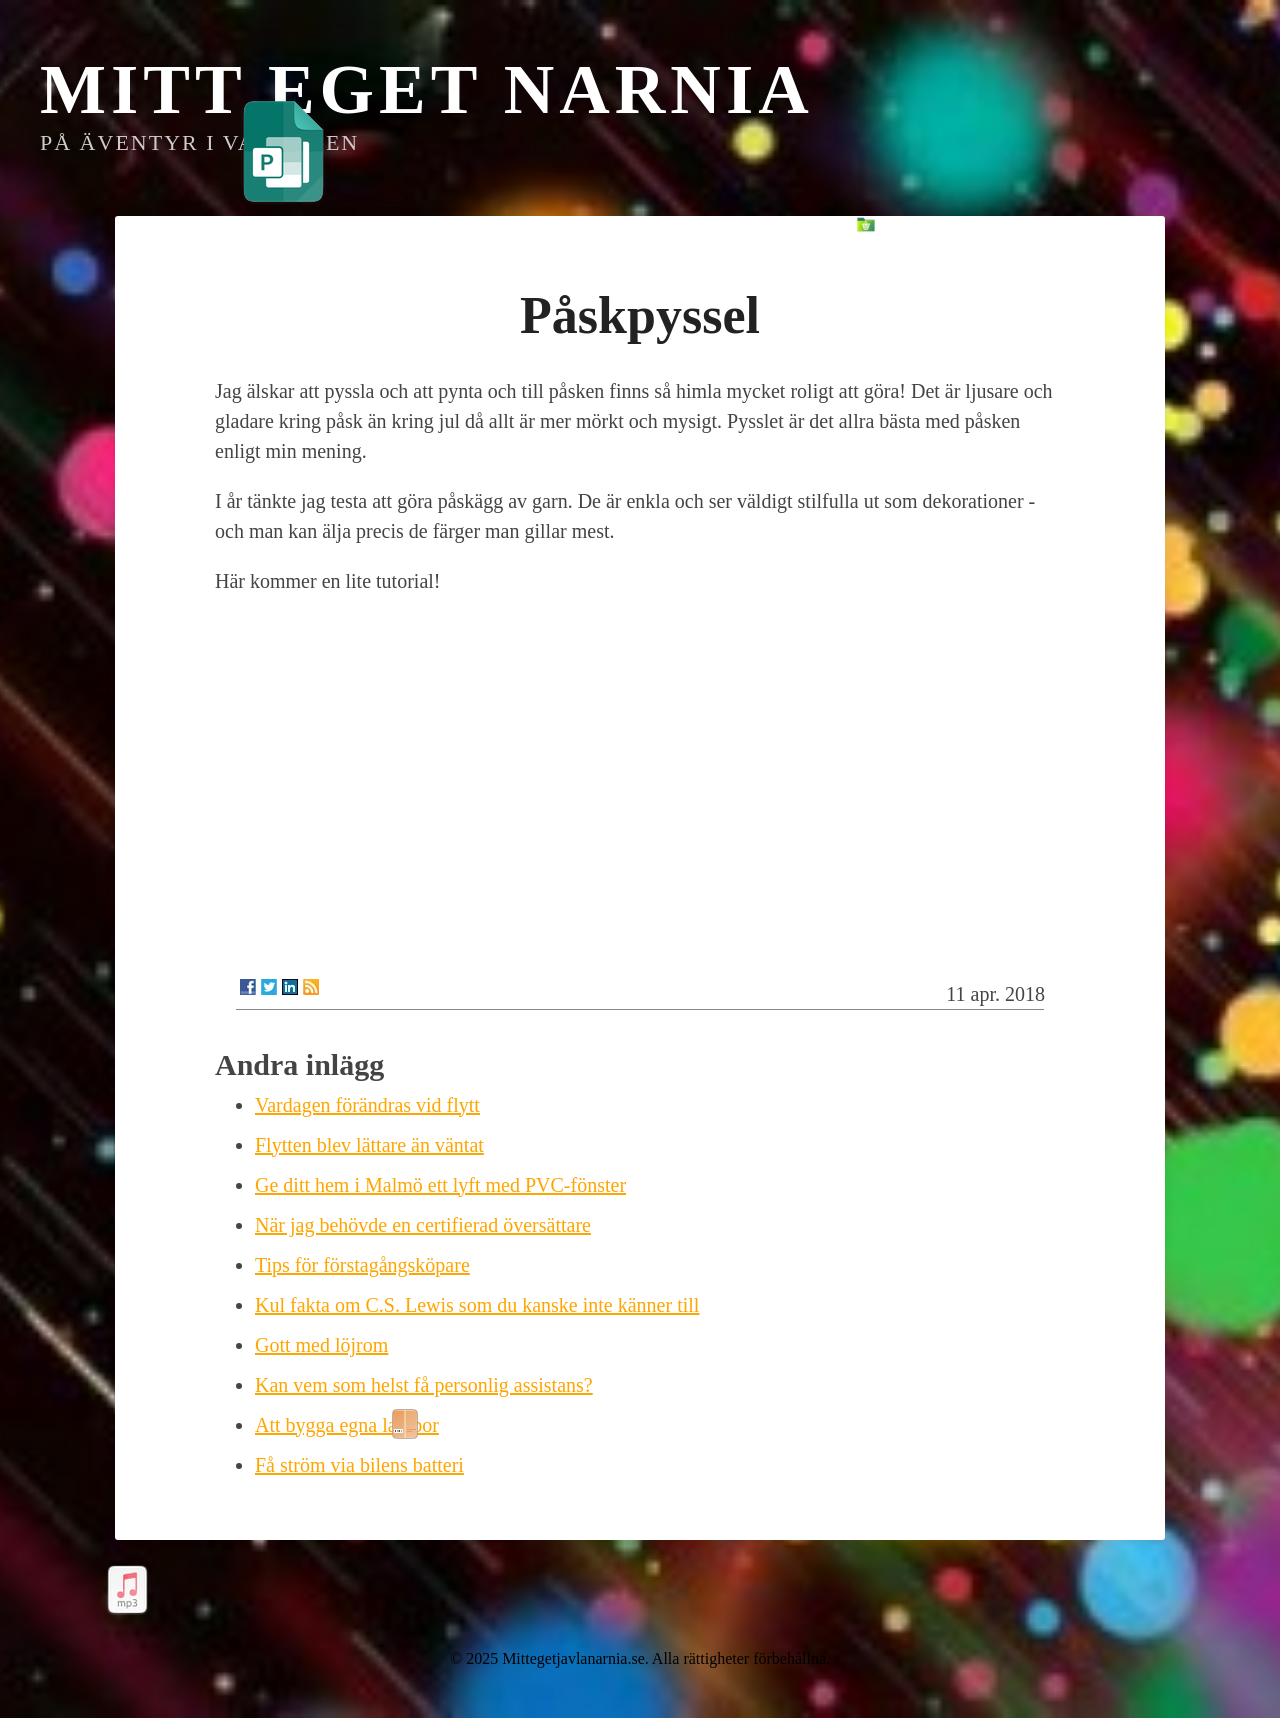 This screenshot has height=1718, width=1280. What do you see at coordinates (127, 1589) in the screenshot?
I see `an mp3 audio file` at bounding box center [127, 1589].